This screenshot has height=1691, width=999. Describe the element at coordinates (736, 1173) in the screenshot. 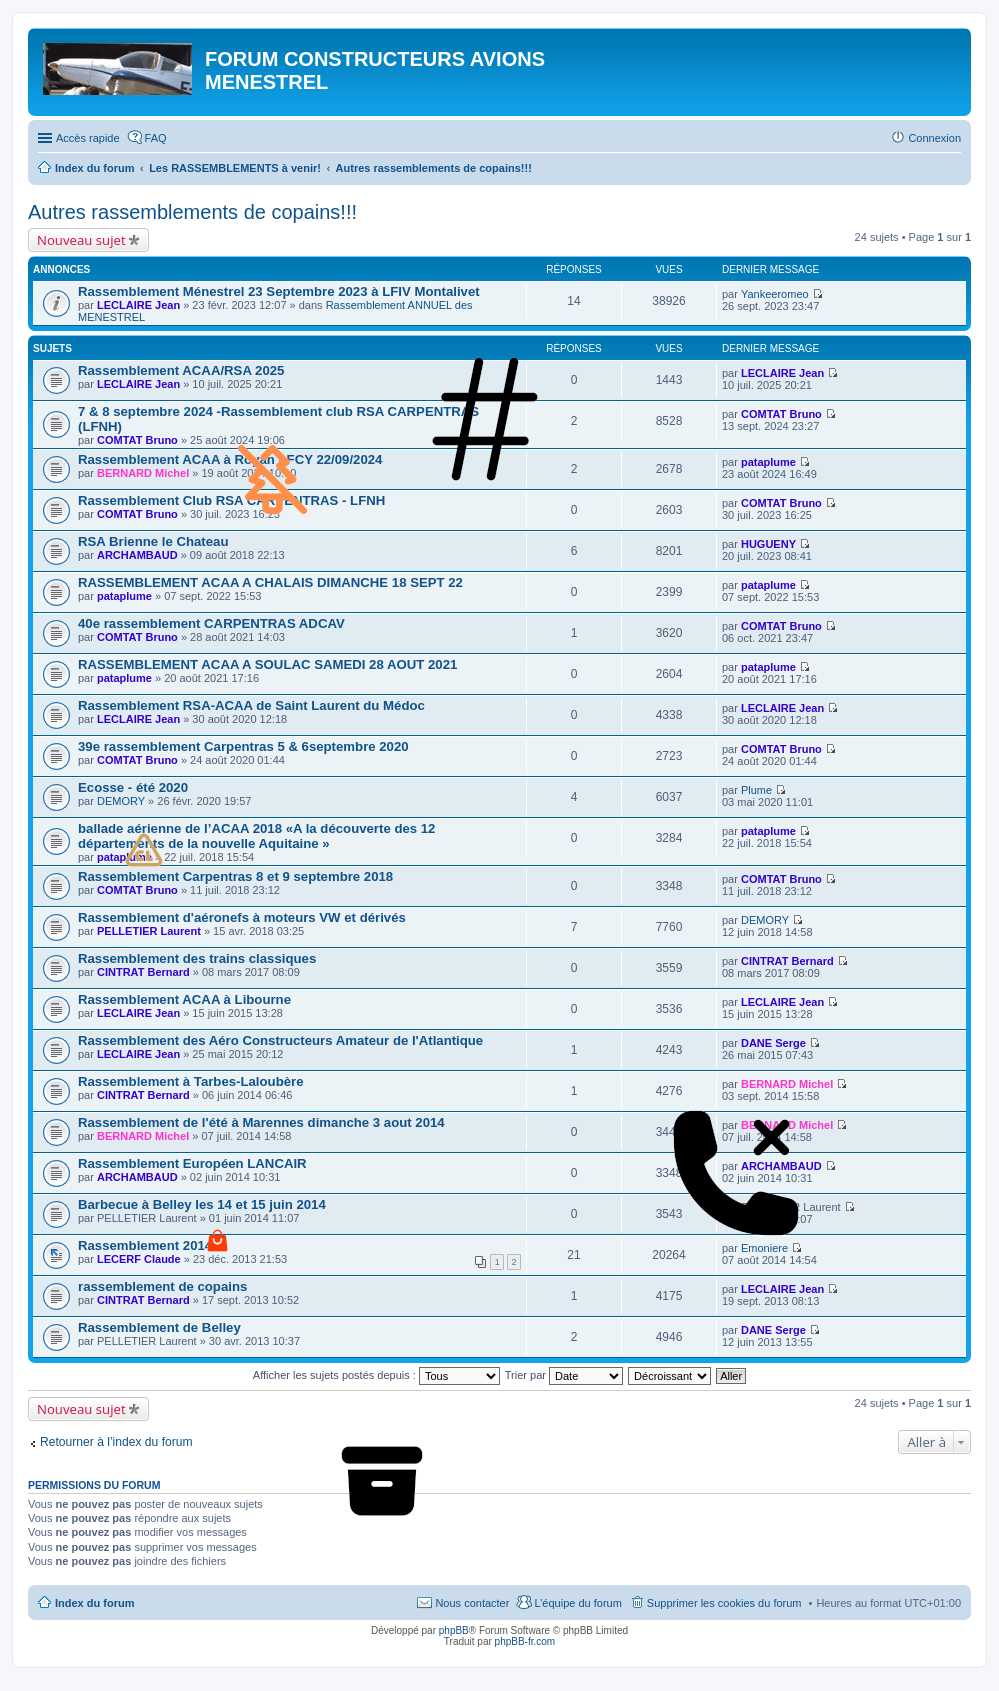

I see `end or decline a phone call` at that location.